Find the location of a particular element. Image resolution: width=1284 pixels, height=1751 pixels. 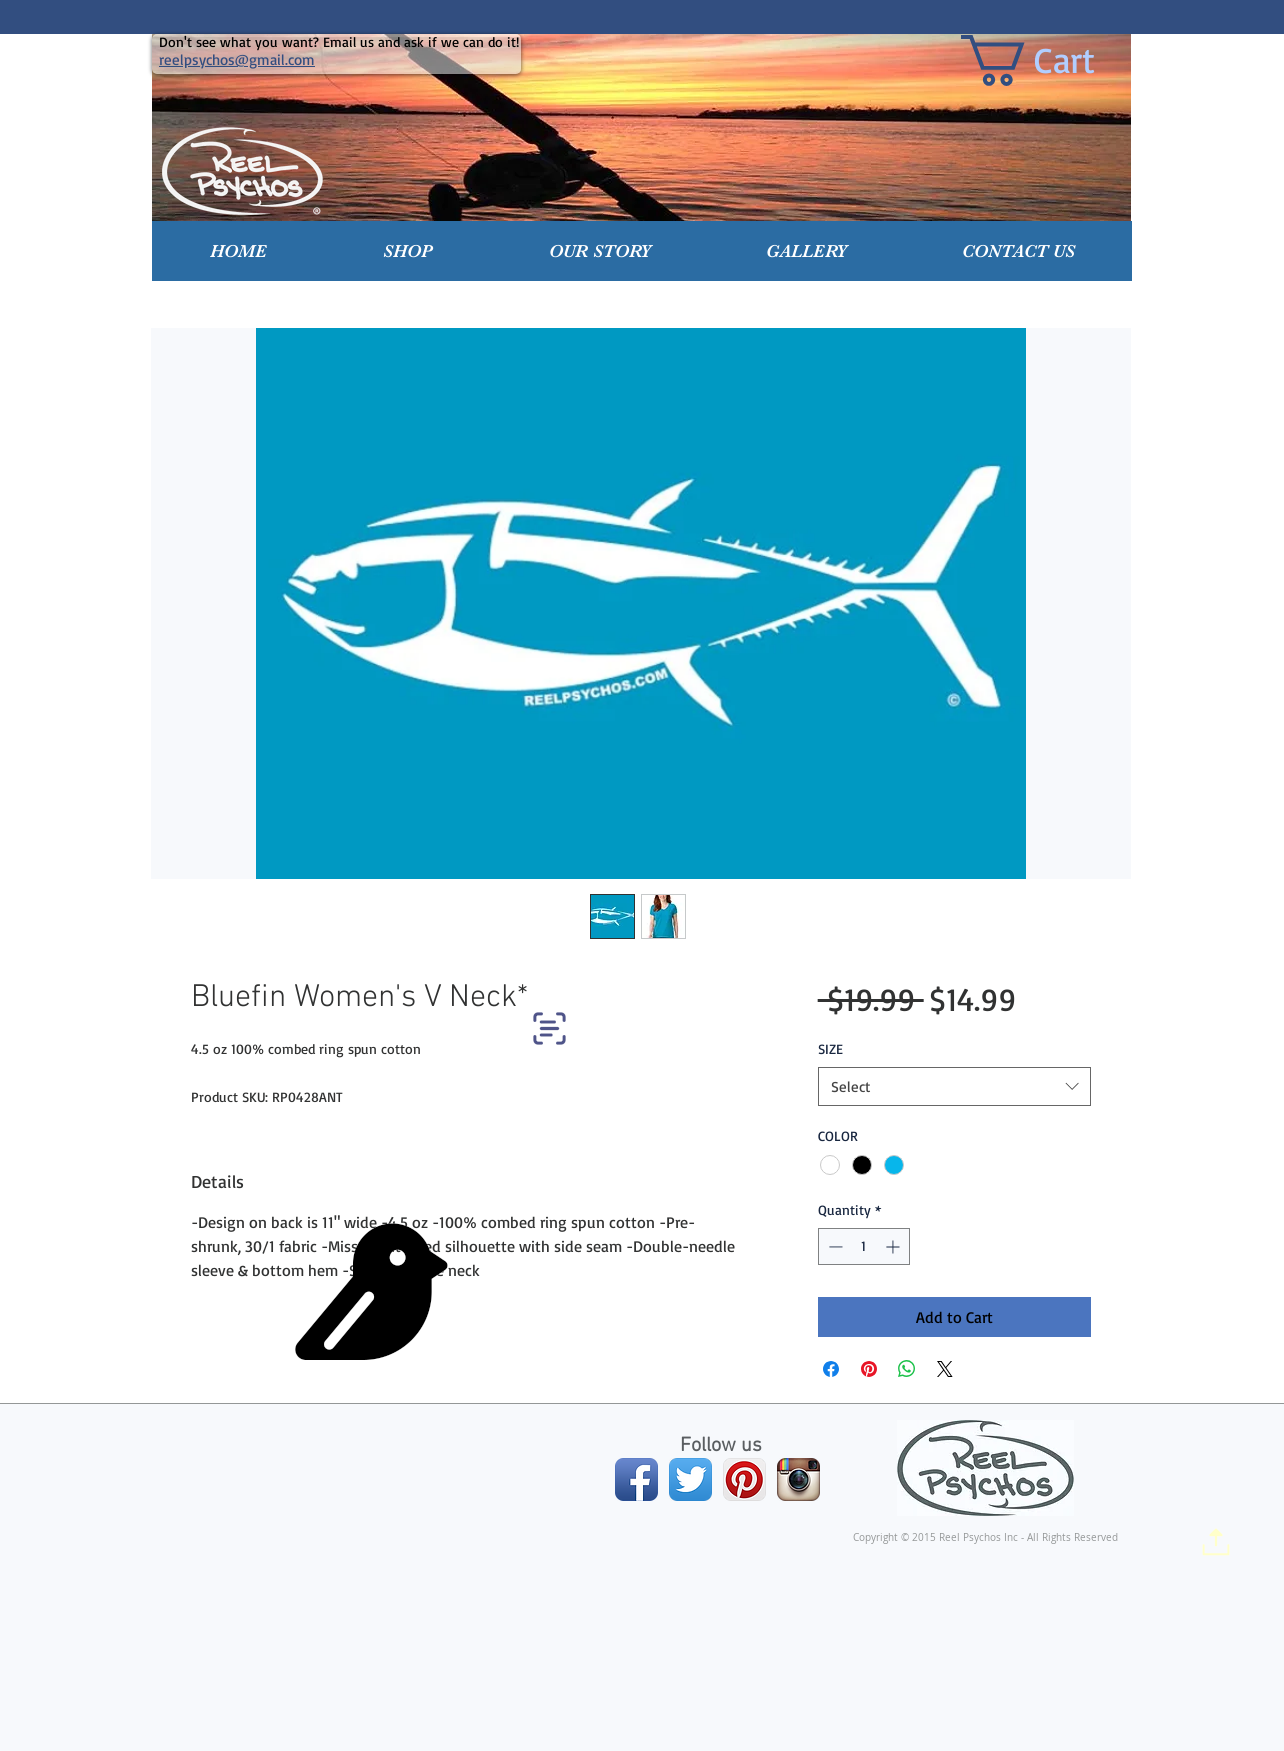

scan document to extract text is located at coordinates (549, 1028).